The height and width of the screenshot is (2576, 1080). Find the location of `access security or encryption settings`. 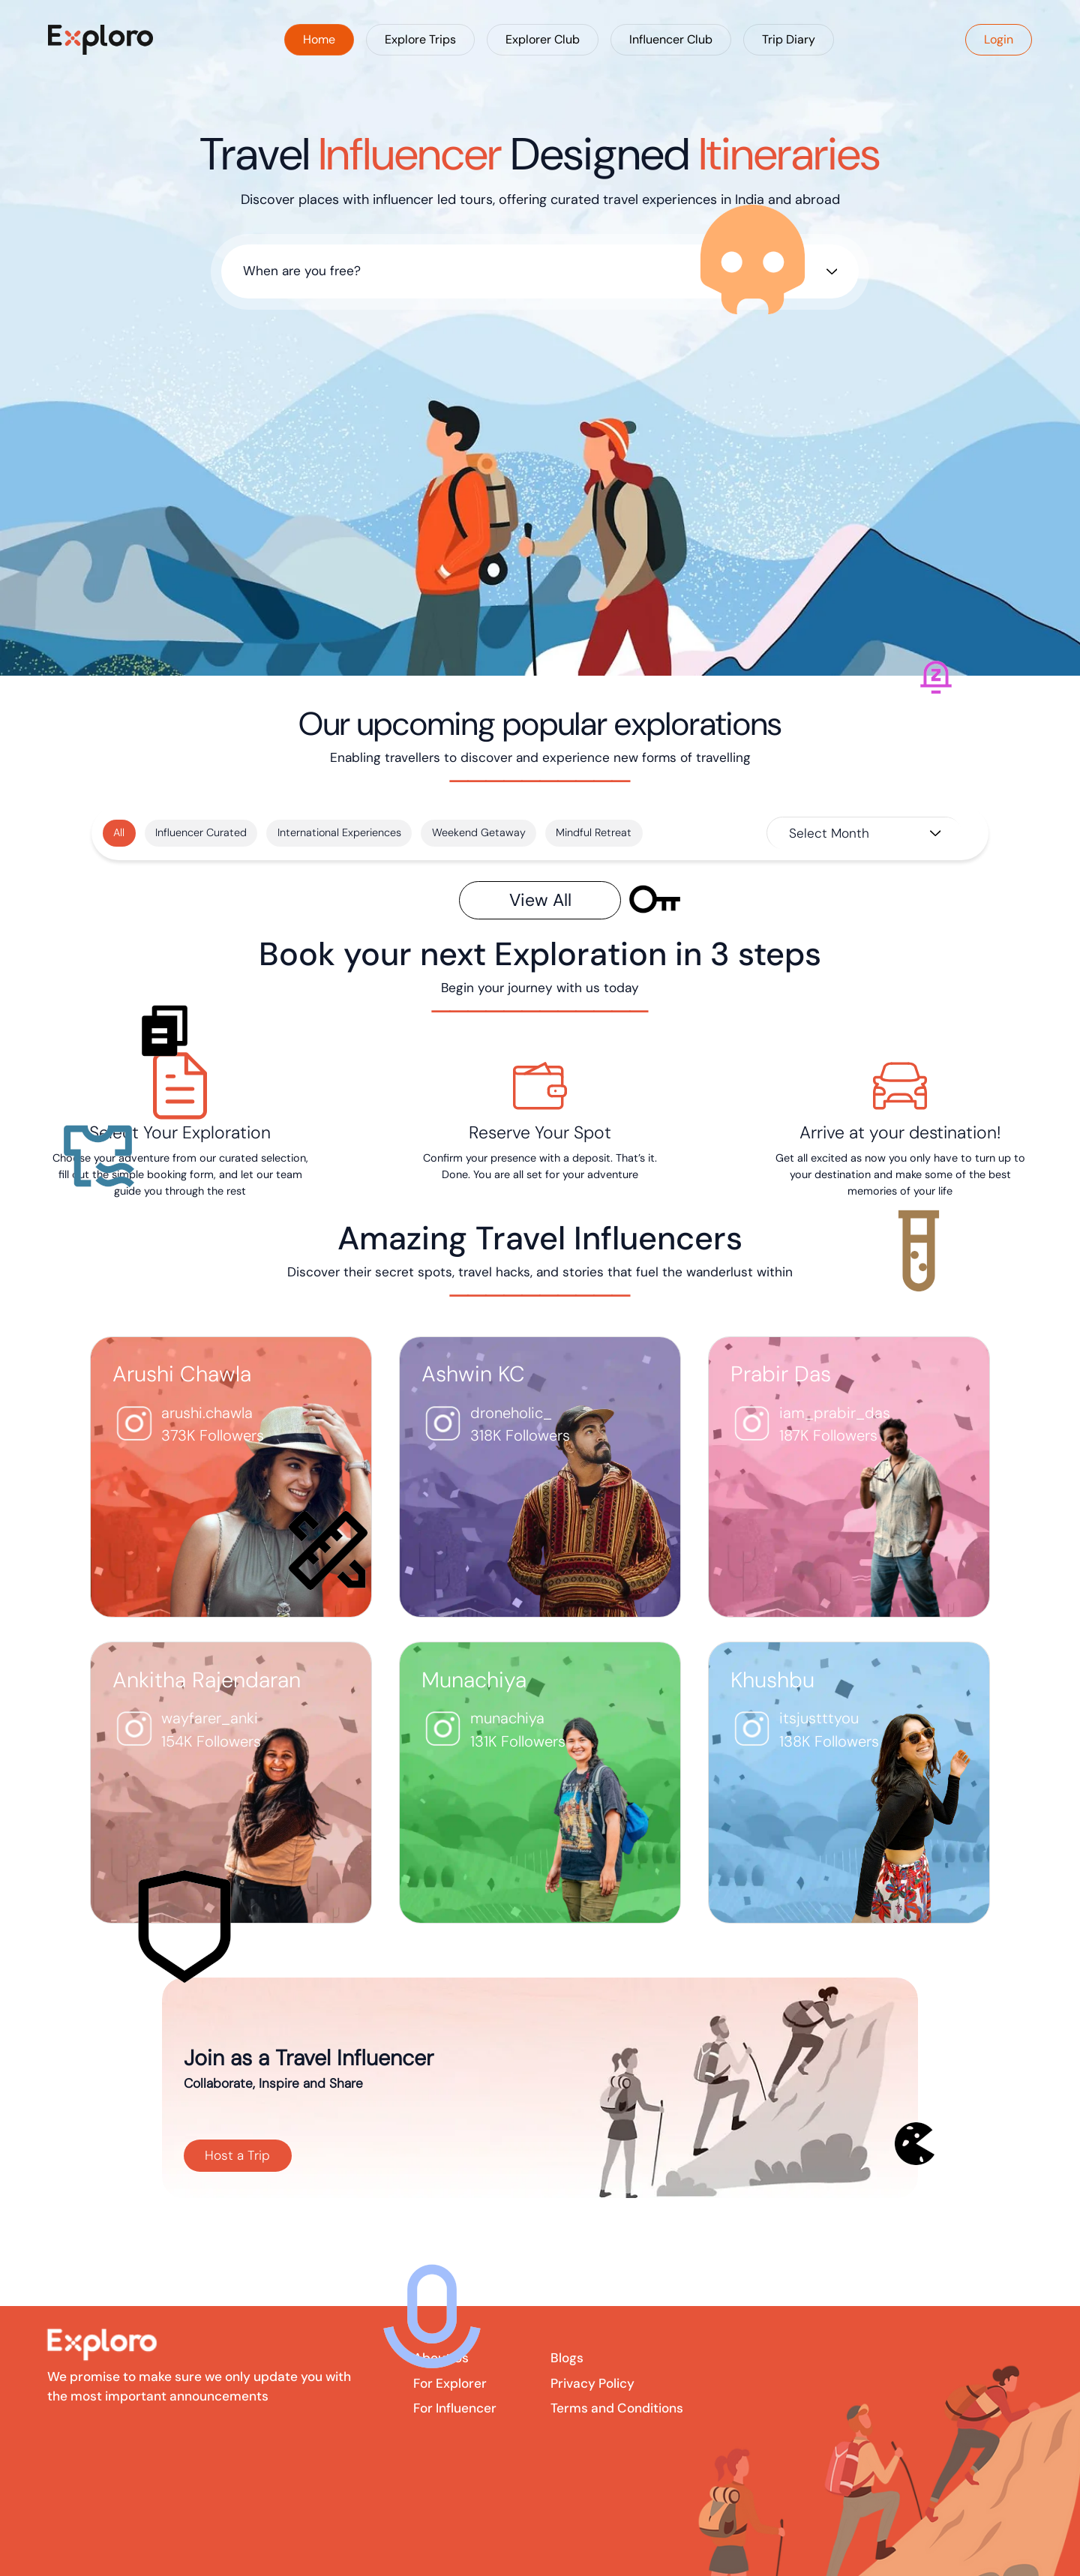

access security or encryption settings is located at coordinates (655, 899).